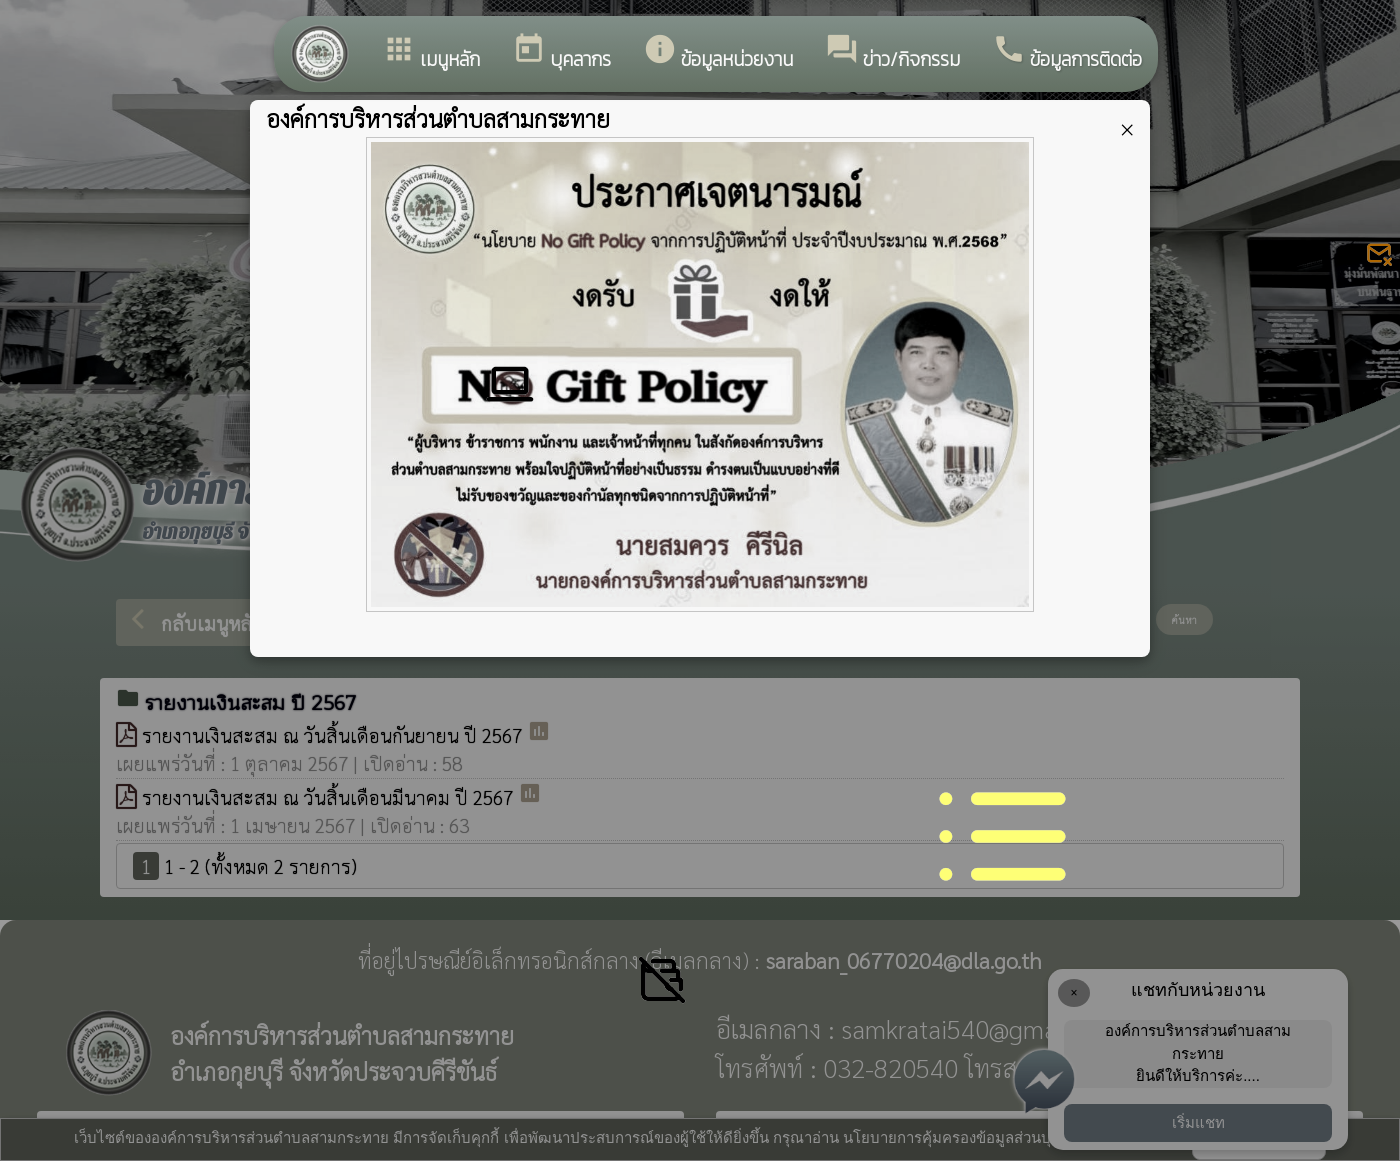 The image size is (1400, 1161). What do you see at coordinates (510, 383) in the screenshot?
I see `switch to desktop view` at bounding box center [510, 383].